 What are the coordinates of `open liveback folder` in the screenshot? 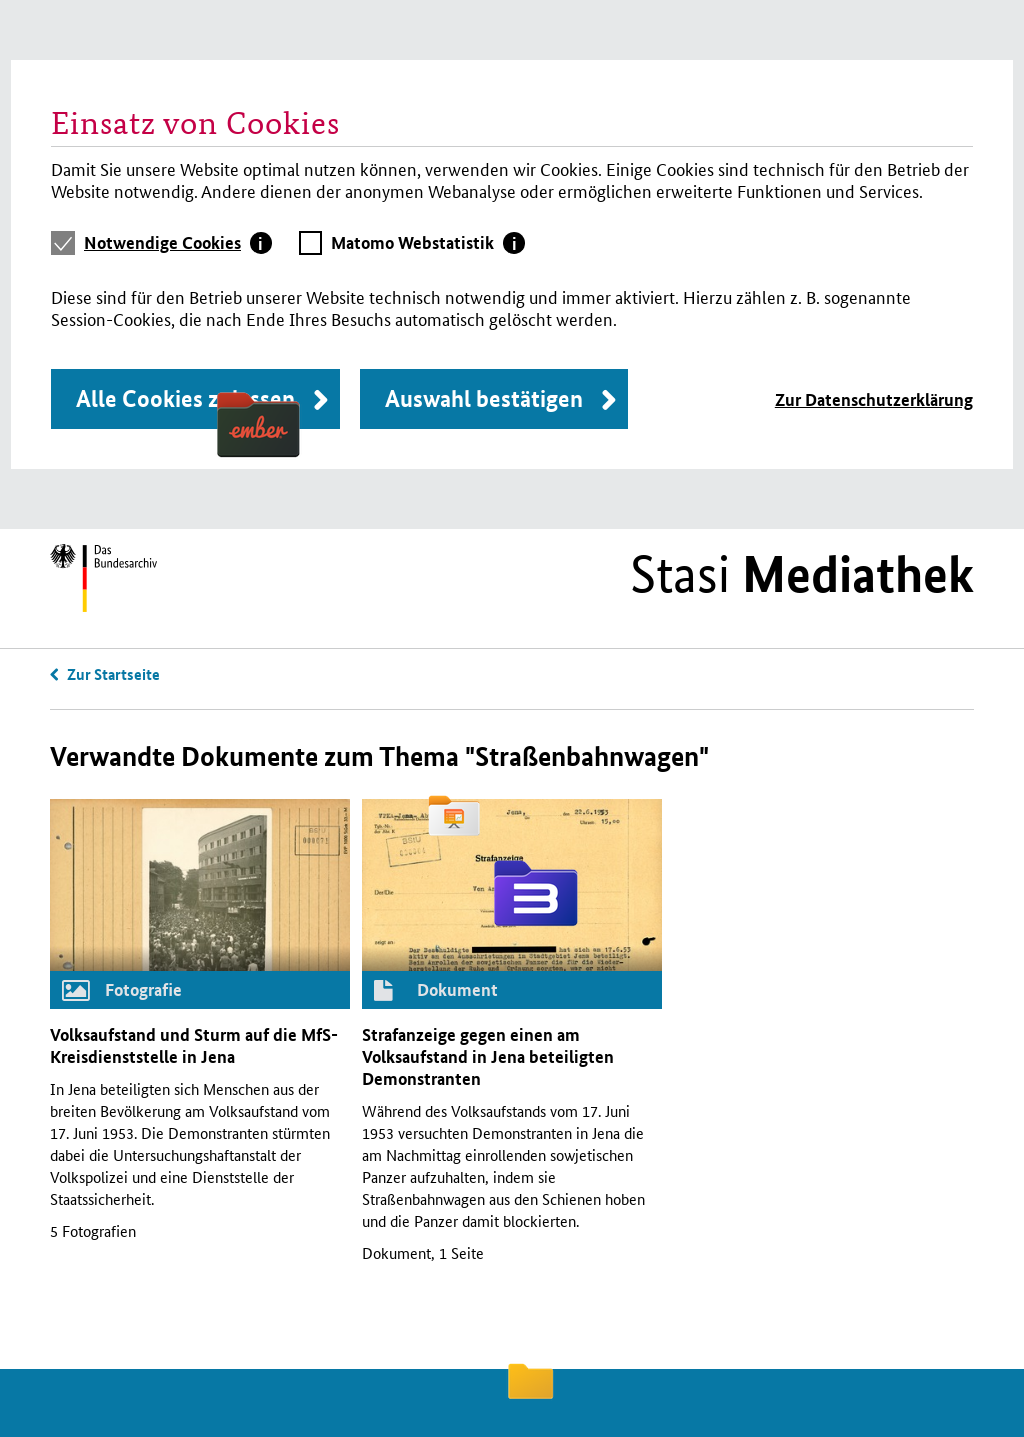 It's located at (530, 1382).